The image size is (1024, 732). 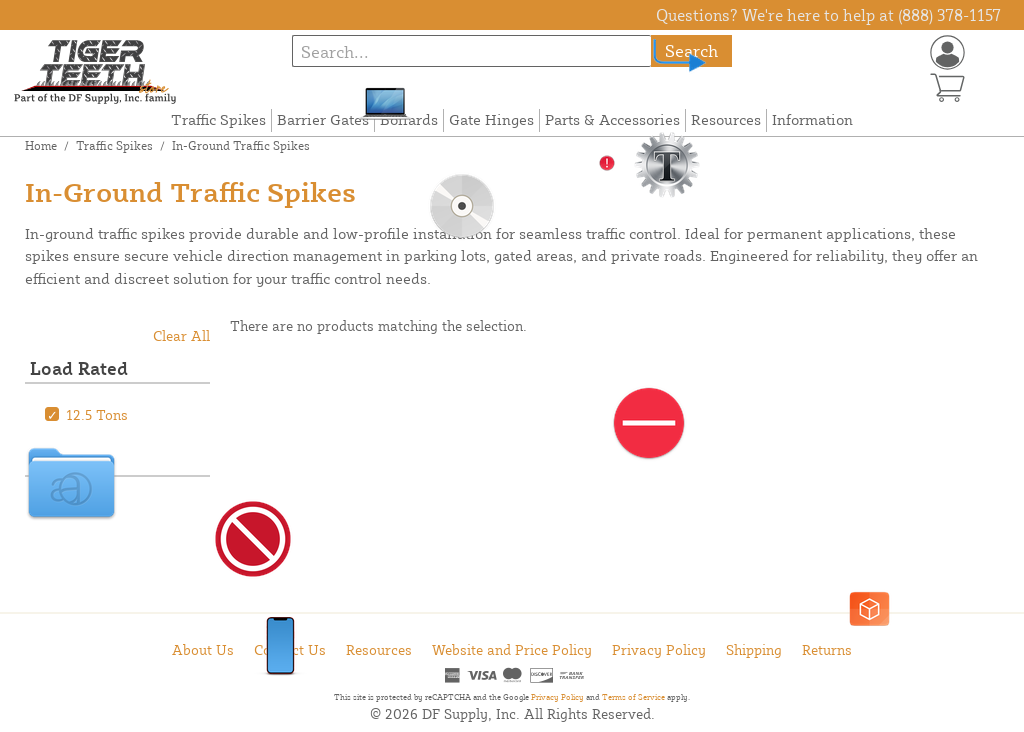 I want to click on delete selected item, so click(x=253, y=539).